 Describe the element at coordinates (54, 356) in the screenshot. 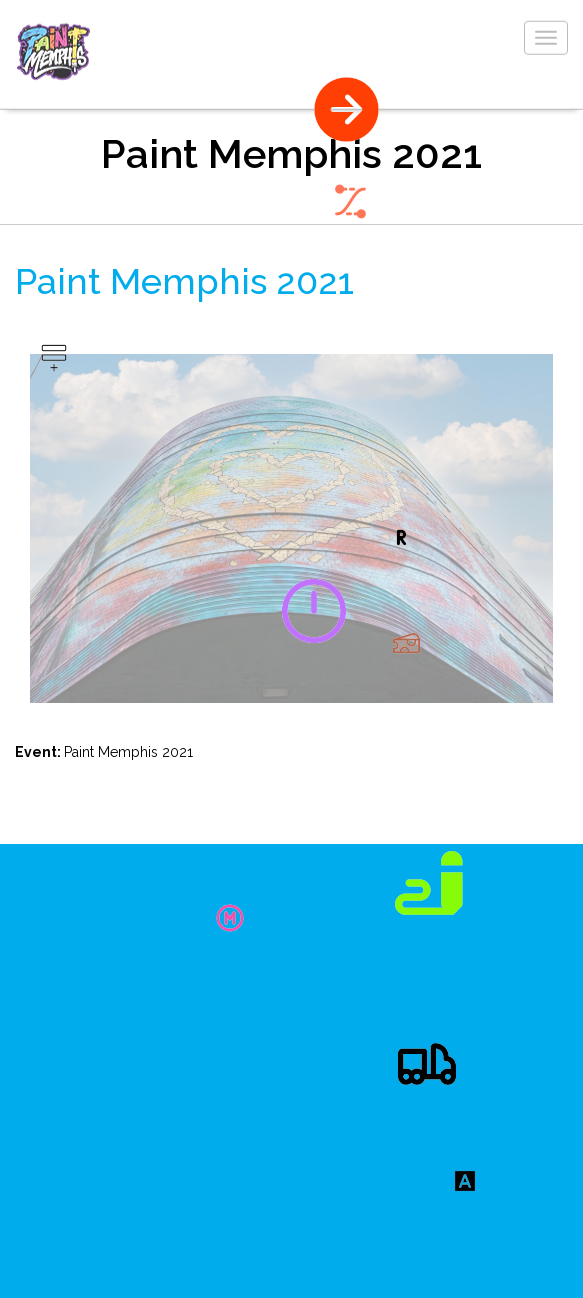

I see `add a new row at the bottom` at that location.